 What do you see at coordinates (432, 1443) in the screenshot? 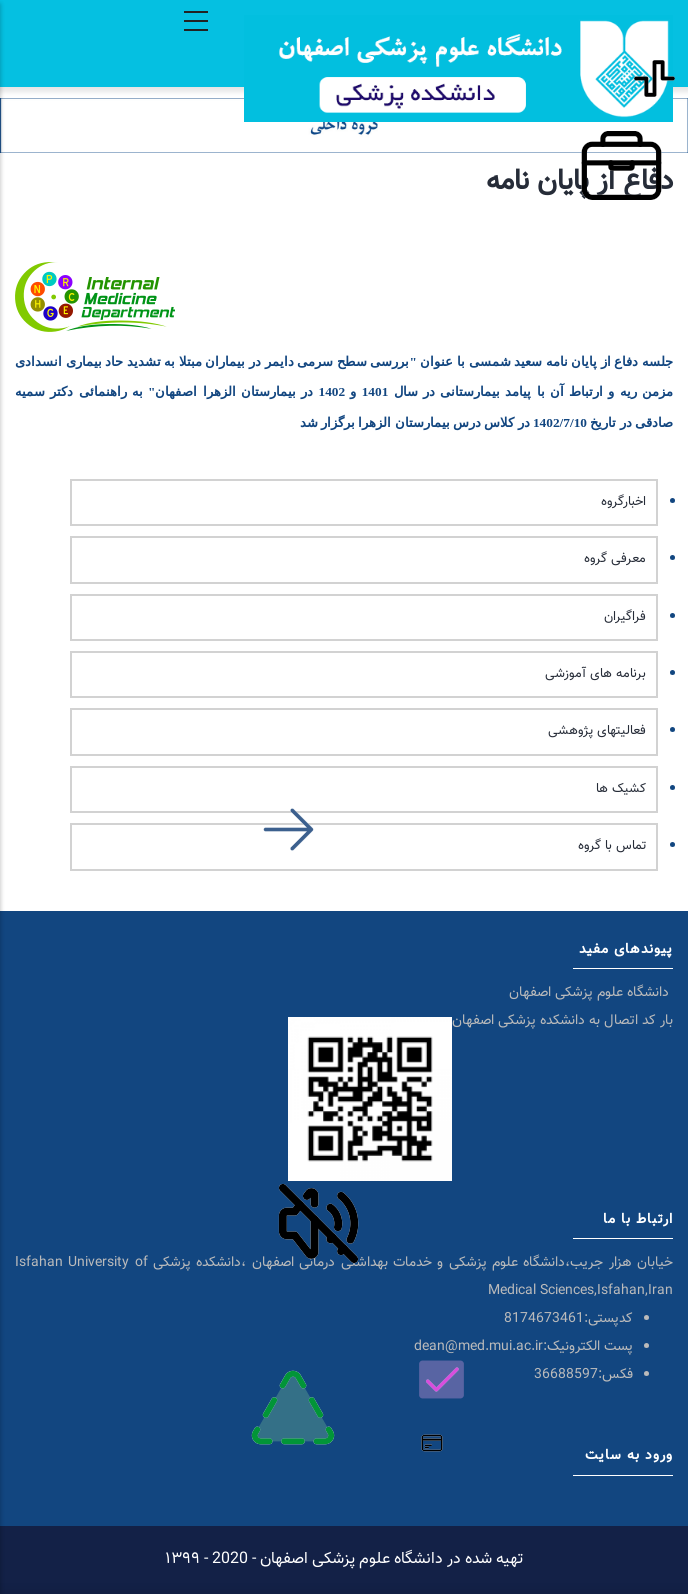
I see `manage payment methods` at bounding box center [432, 1443].